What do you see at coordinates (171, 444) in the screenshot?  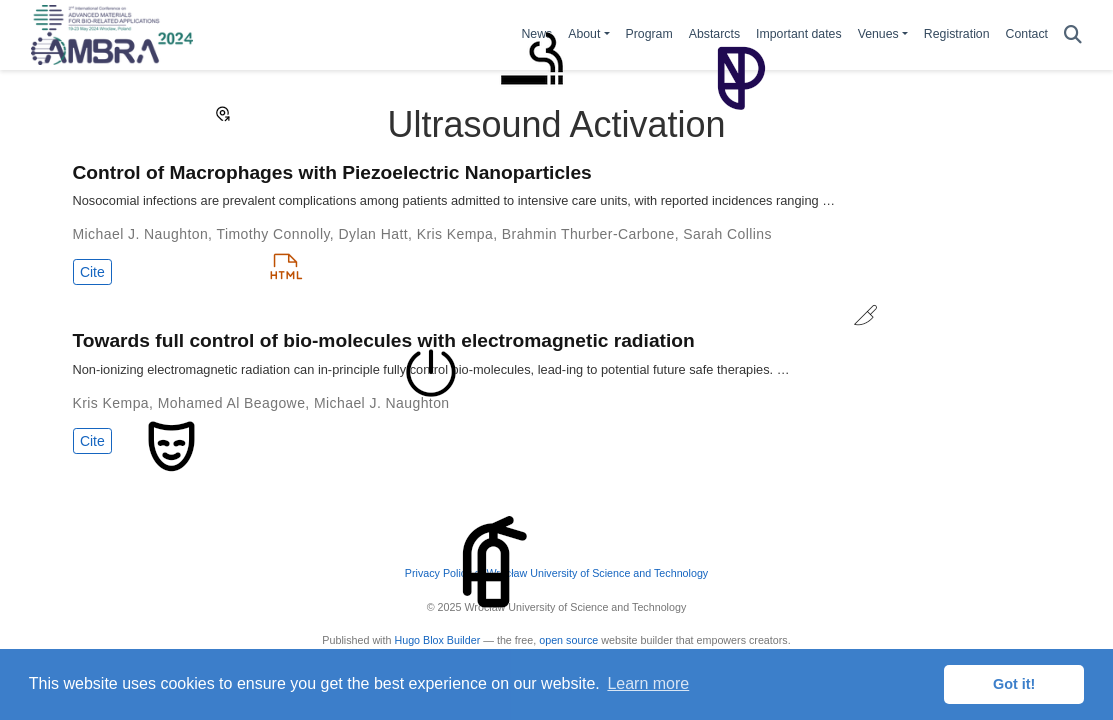 I see `access theater or entertainment content` at bounding box center [171, 444].